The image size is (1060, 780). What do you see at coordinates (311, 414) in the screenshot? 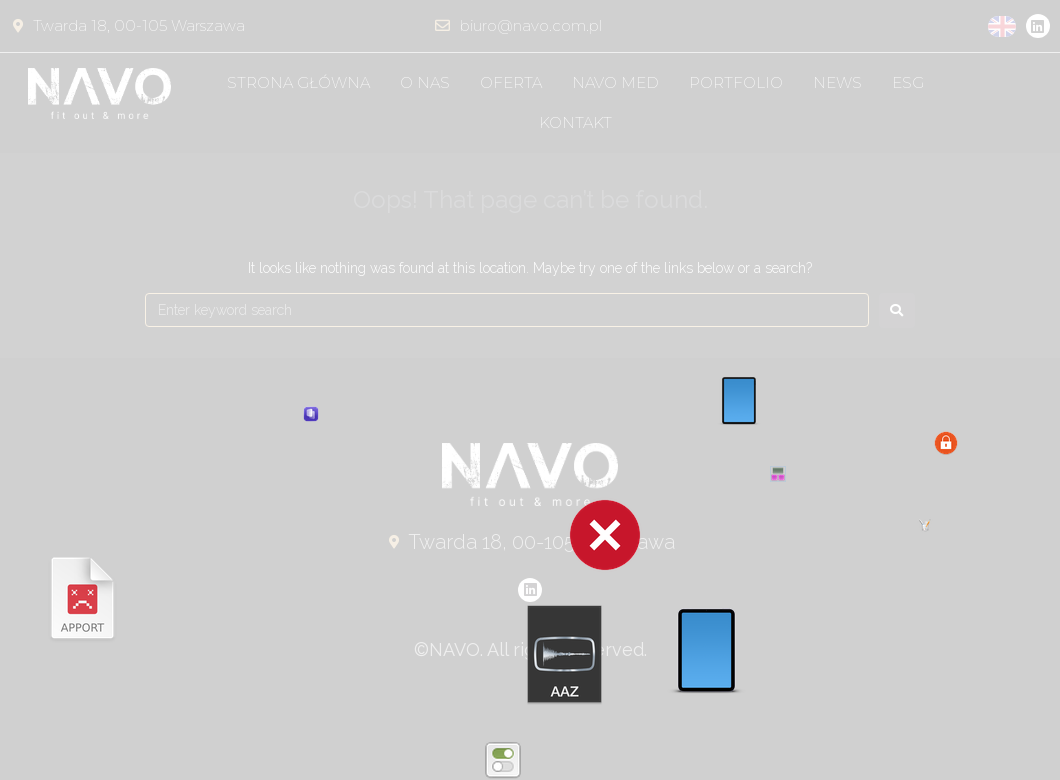
I see `open tuple for remote pair programming` at bounding box center [311, 414].